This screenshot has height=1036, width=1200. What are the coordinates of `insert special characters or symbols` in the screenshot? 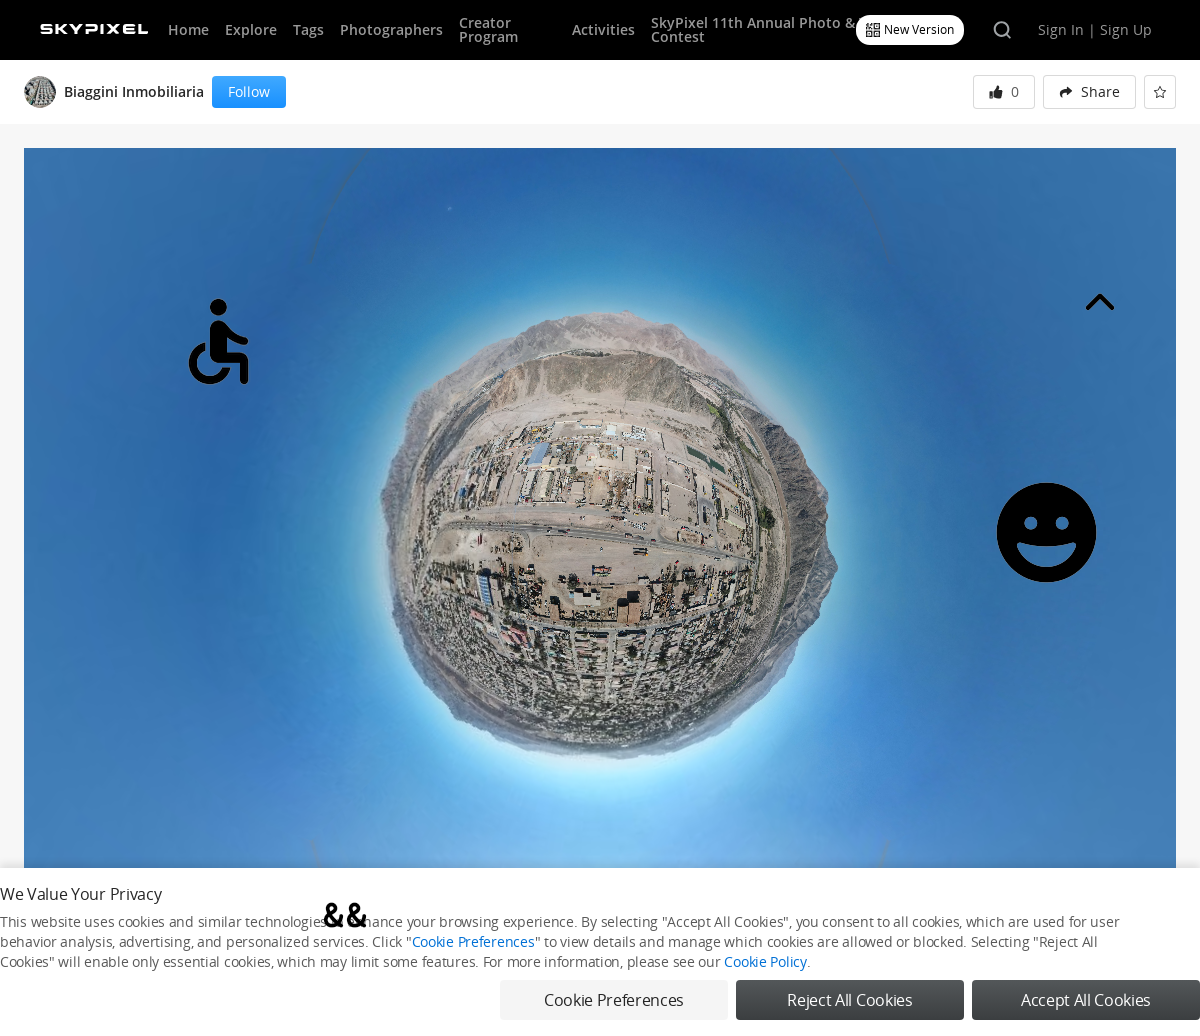 It's located at (345, 916).